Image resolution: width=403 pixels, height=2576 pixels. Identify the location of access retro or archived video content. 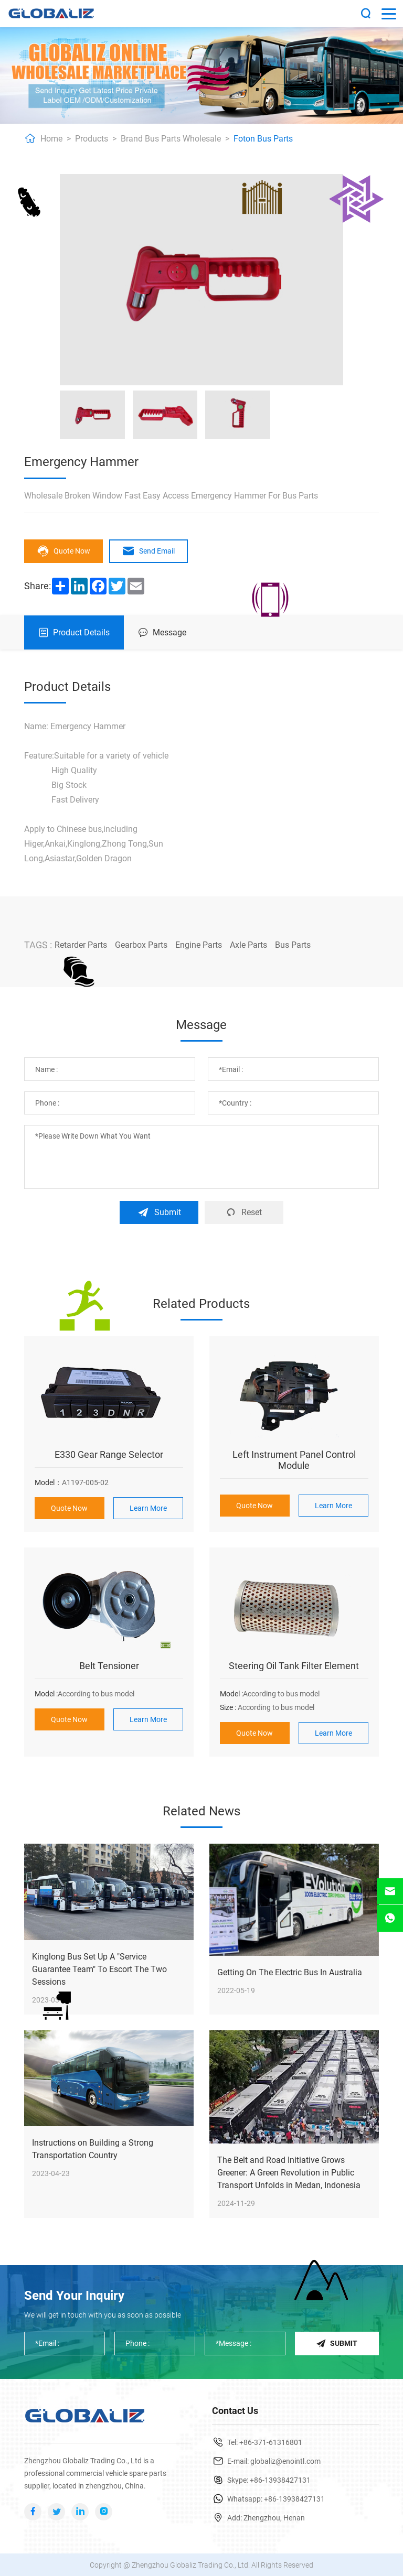
(165, 1645).